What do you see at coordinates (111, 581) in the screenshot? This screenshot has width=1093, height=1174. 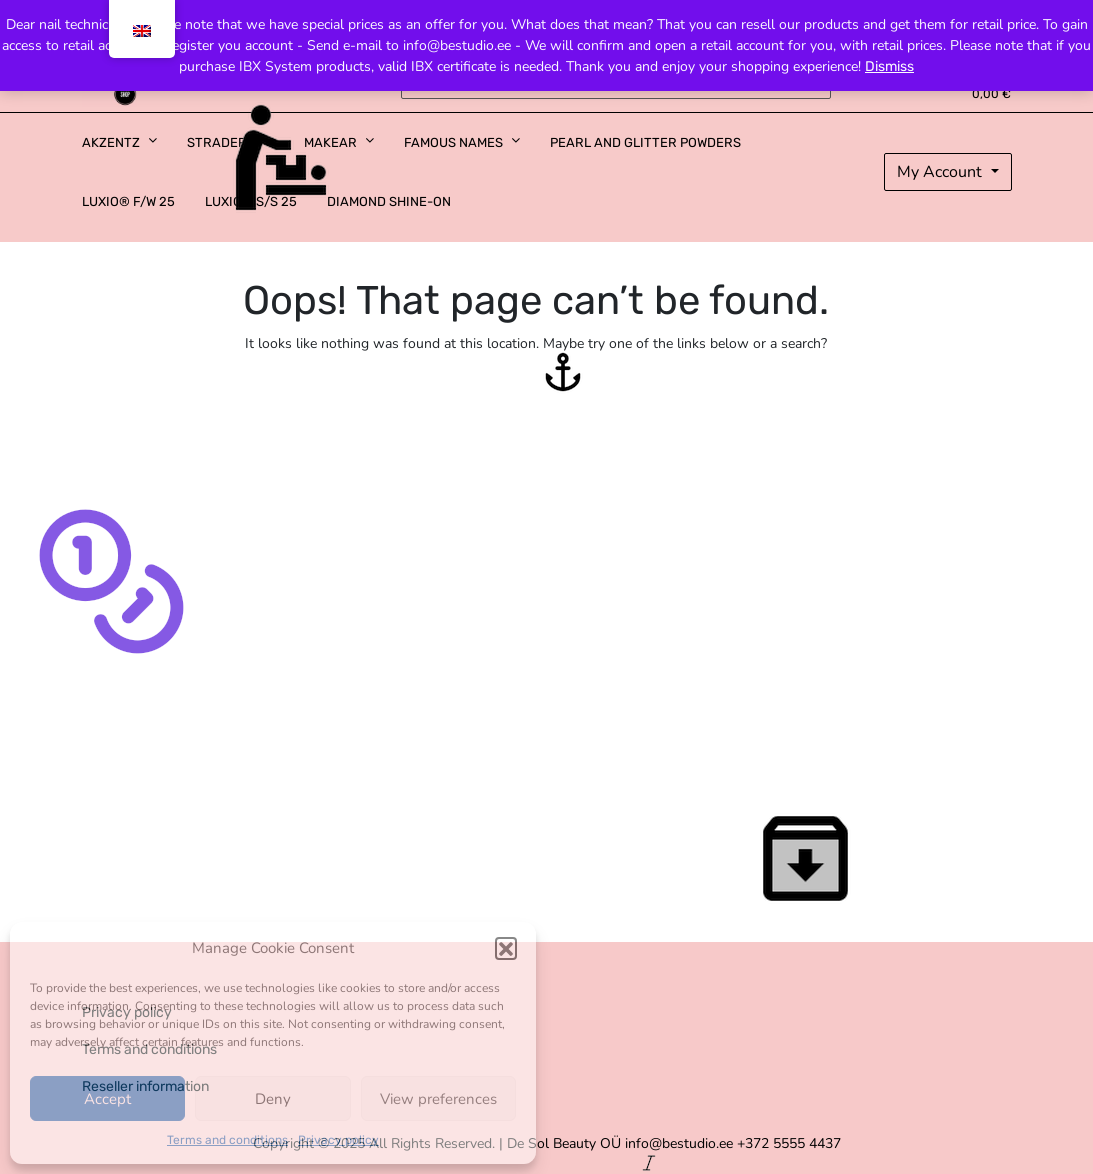 I see `view your coin balance or currency` at bounding box center [111, 581].